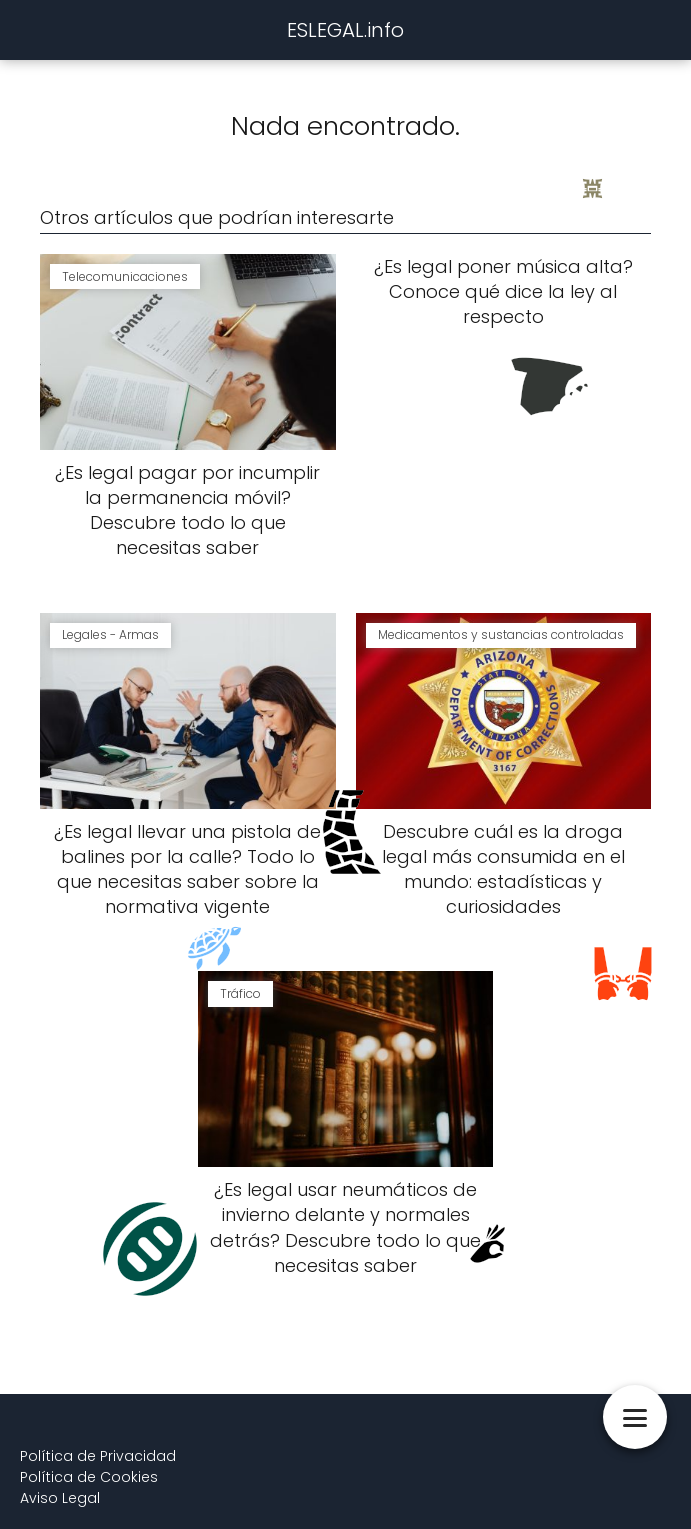 The width and height of the screenshot is (691, 1529). I want to click on confirm or approve an action, so click(487, 1243).